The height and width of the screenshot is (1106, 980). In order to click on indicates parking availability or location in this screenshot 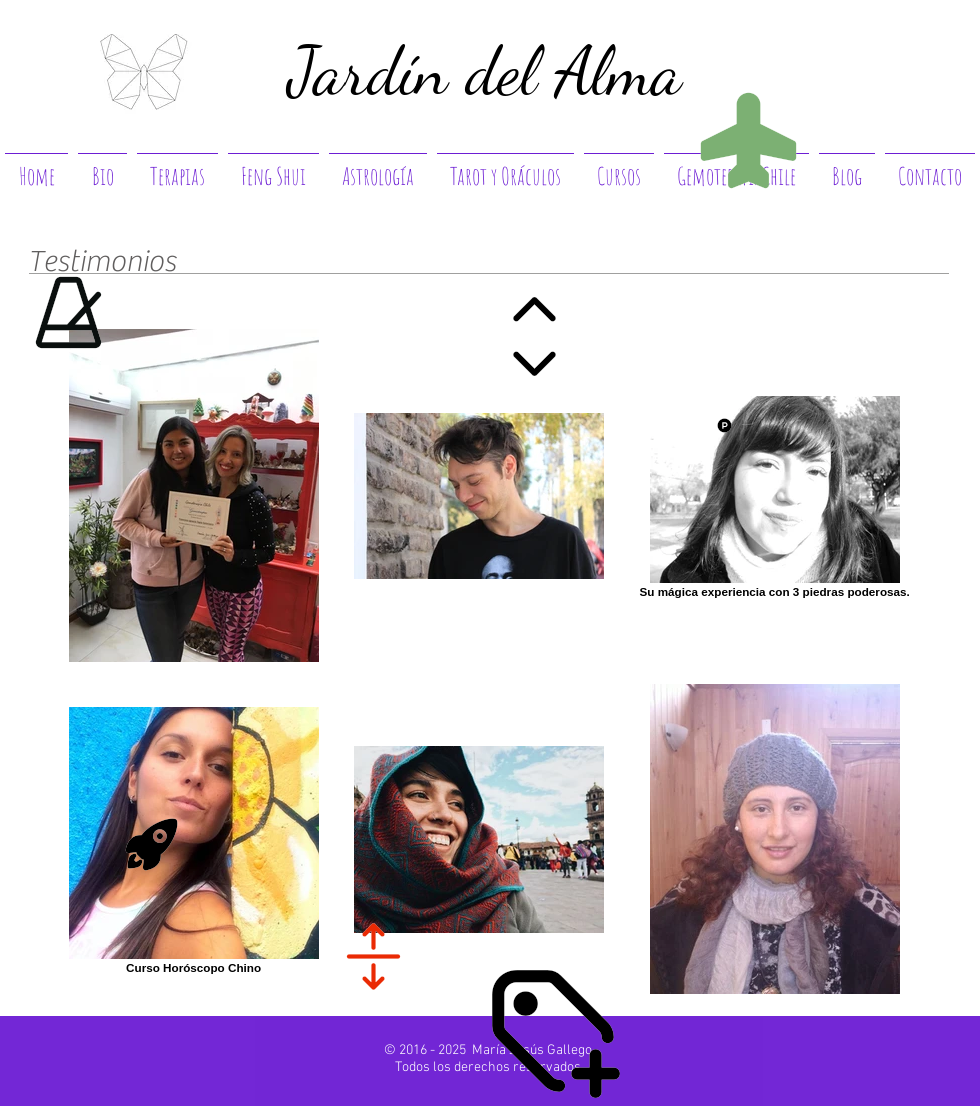, I will do `click(724, 425)`.